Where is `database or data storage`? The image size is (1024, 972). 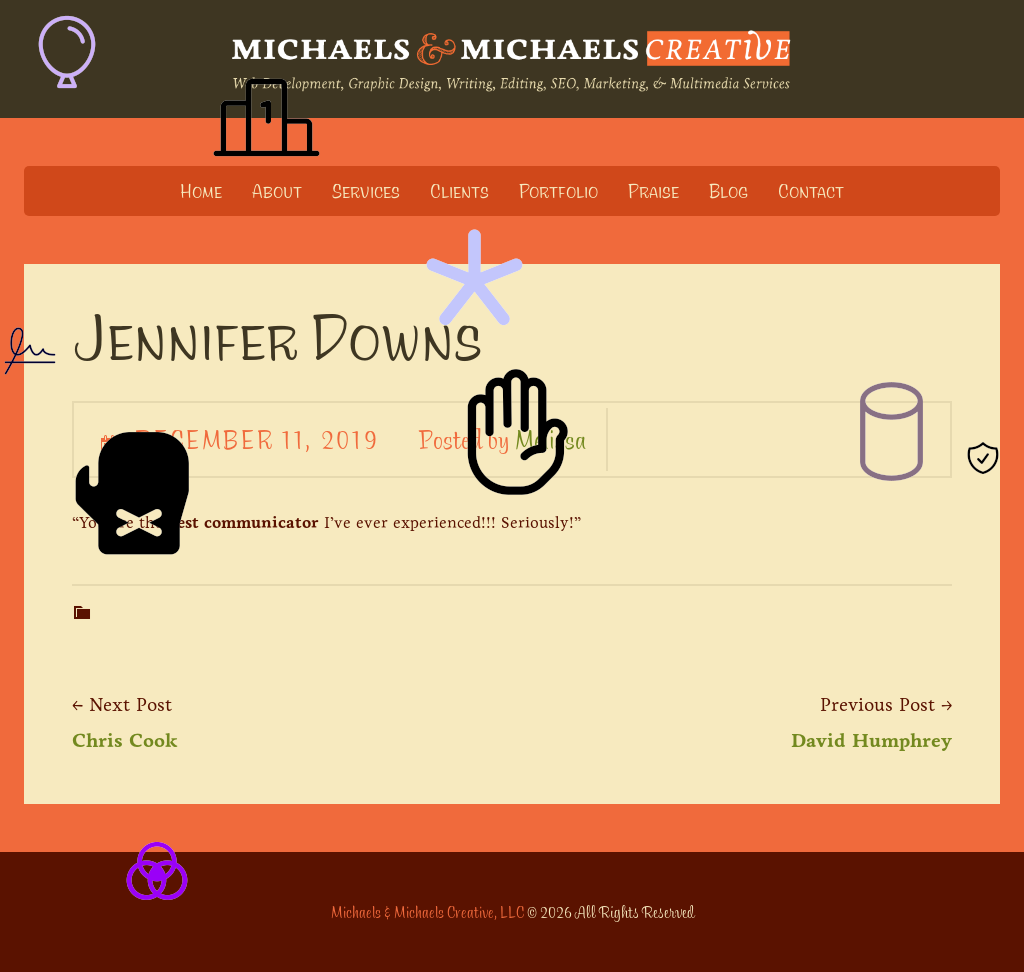
database or data storage is located at coordinates (891, 431).